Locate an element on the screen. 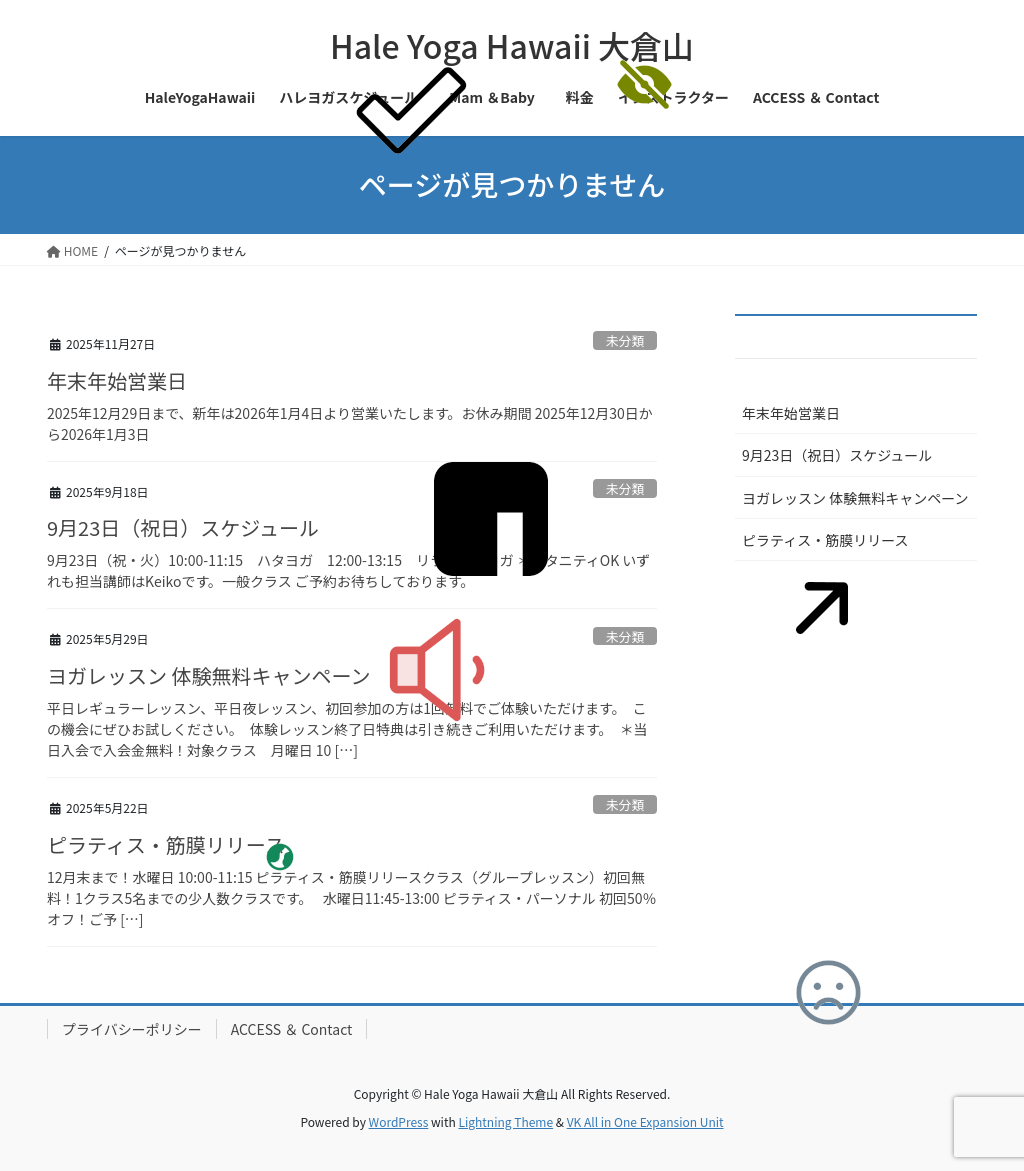  npm package manager logo is located at coordinates (491, 519).